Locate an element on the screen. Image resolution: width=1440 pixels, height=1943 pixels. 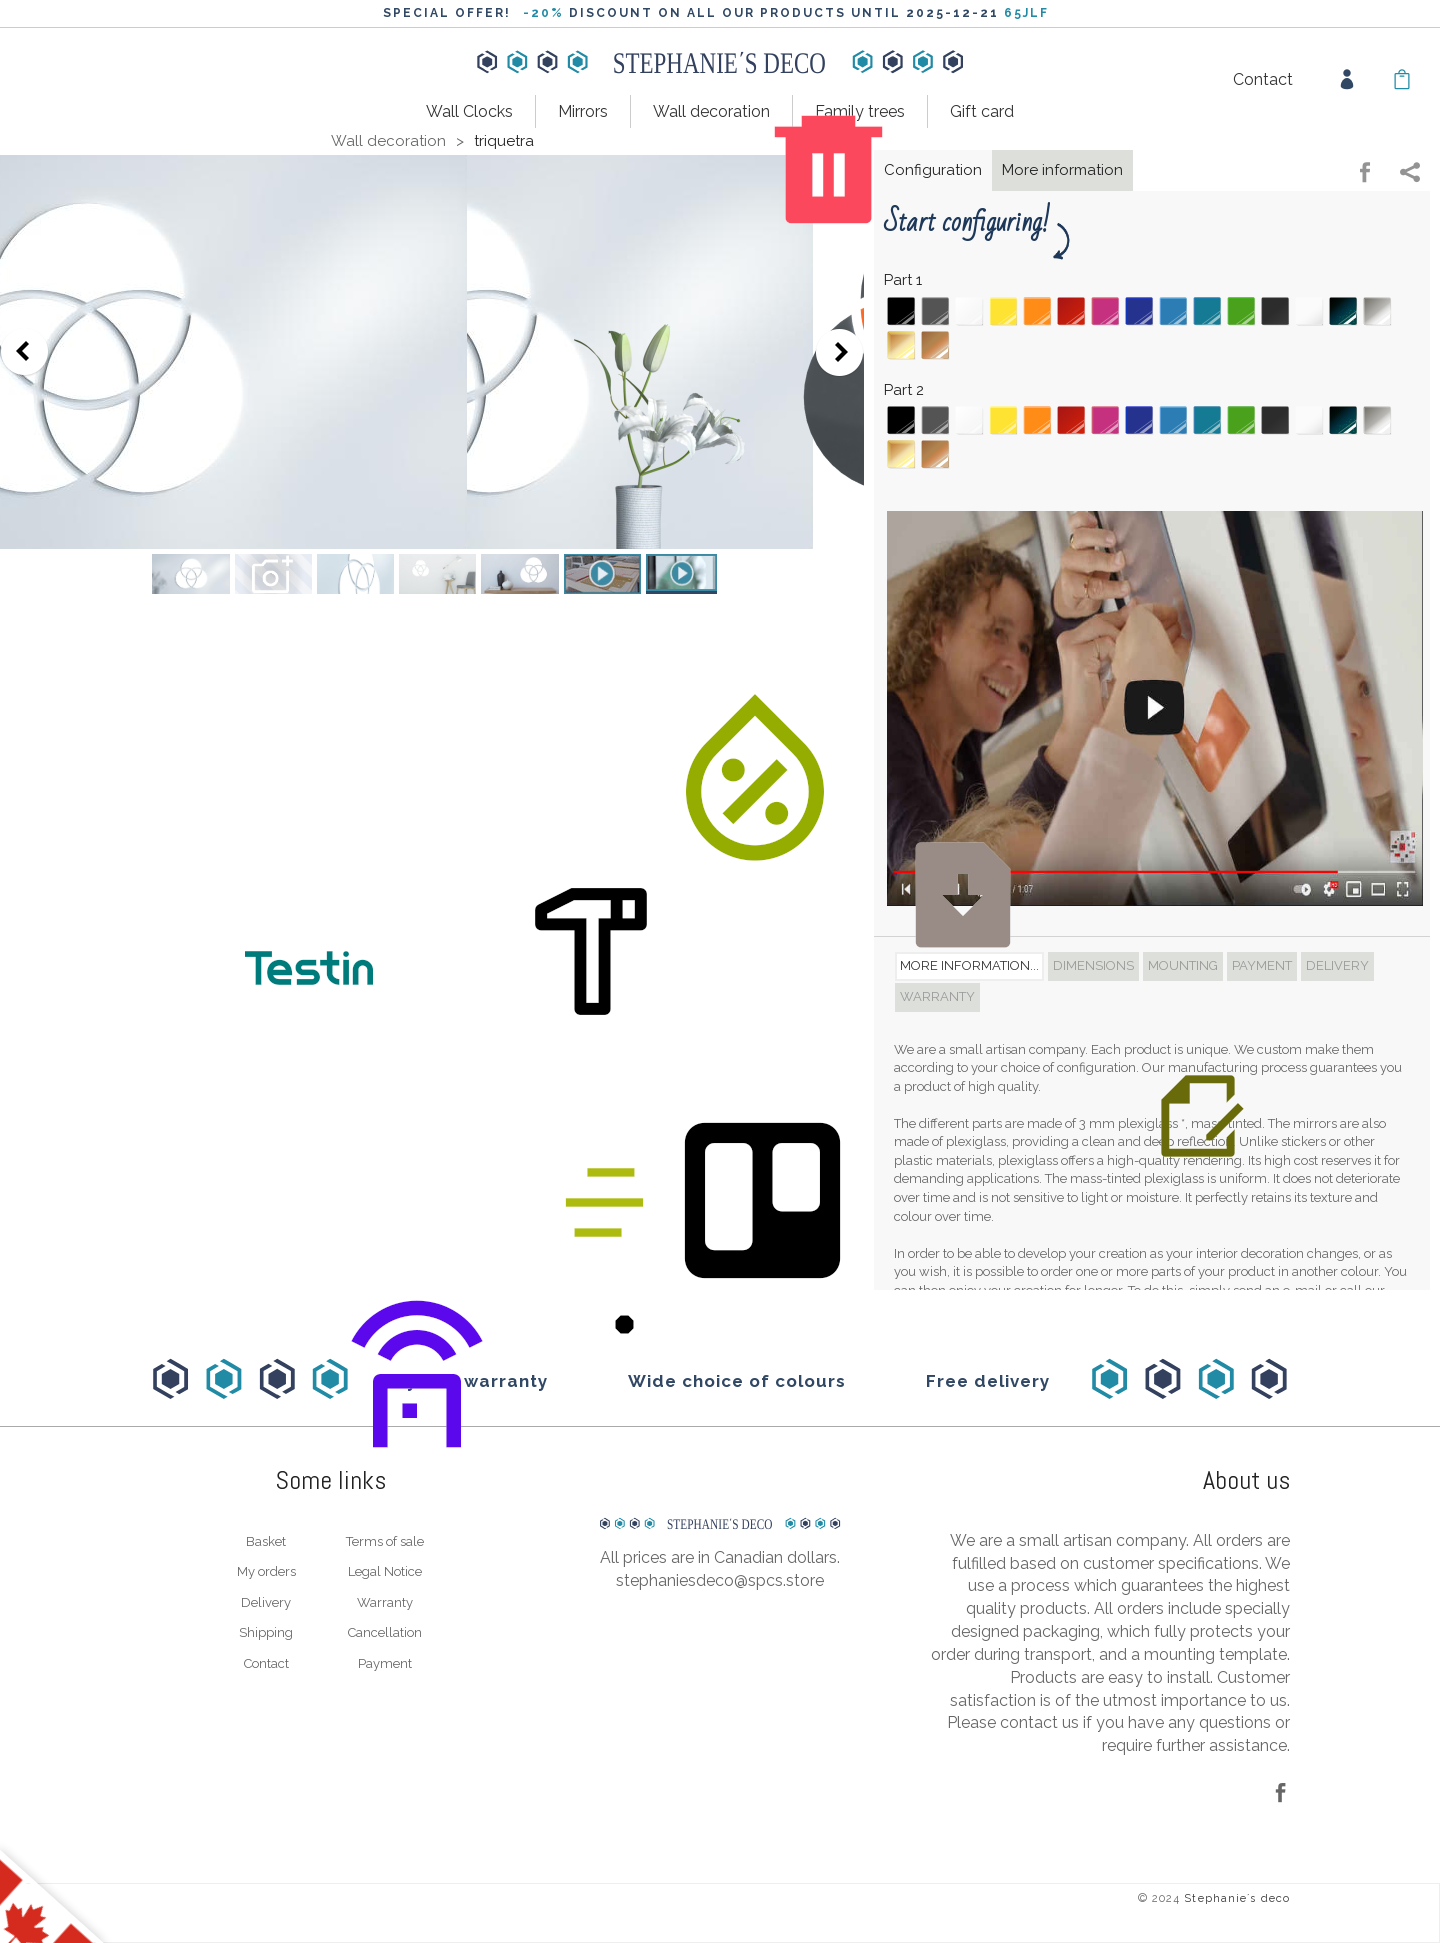
open navigation menu is located at coordinates (604, 1202).